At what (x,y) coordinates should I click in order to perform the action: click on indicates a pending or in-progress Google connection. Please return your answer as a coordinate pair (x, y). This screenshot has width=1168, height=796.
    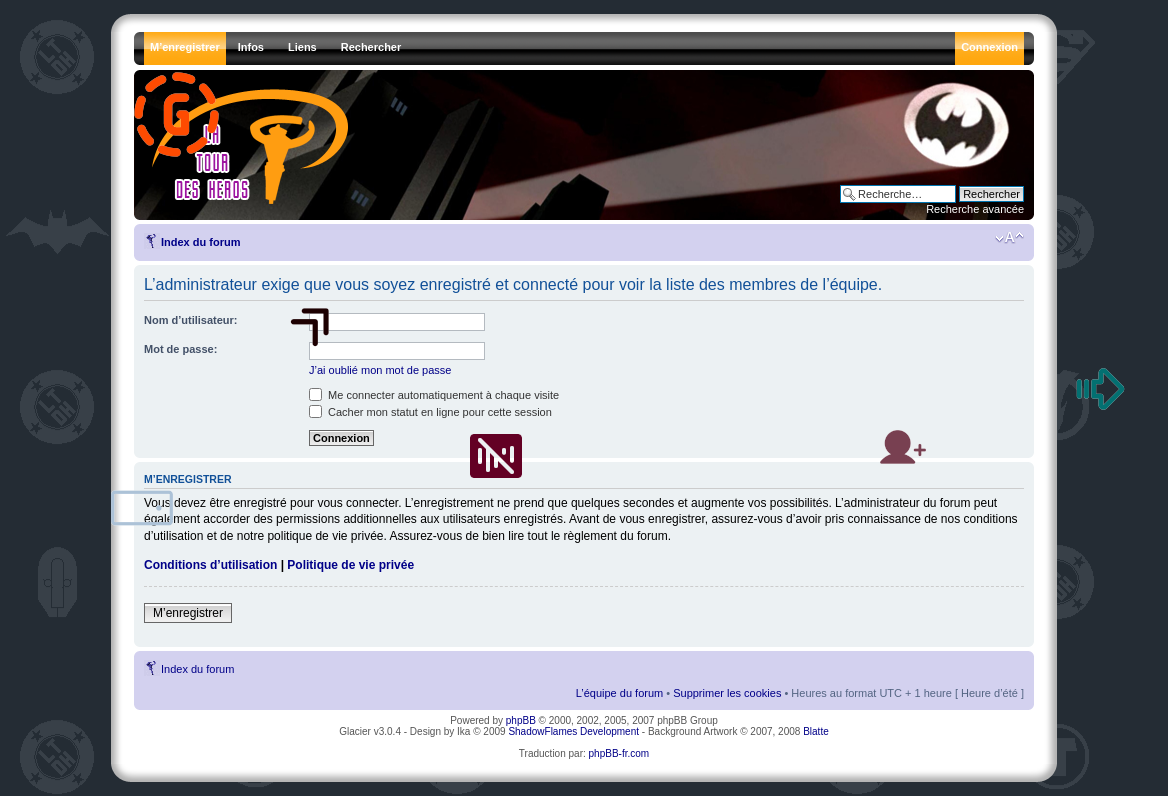
    Looking at the image, I should click on (176, 114).